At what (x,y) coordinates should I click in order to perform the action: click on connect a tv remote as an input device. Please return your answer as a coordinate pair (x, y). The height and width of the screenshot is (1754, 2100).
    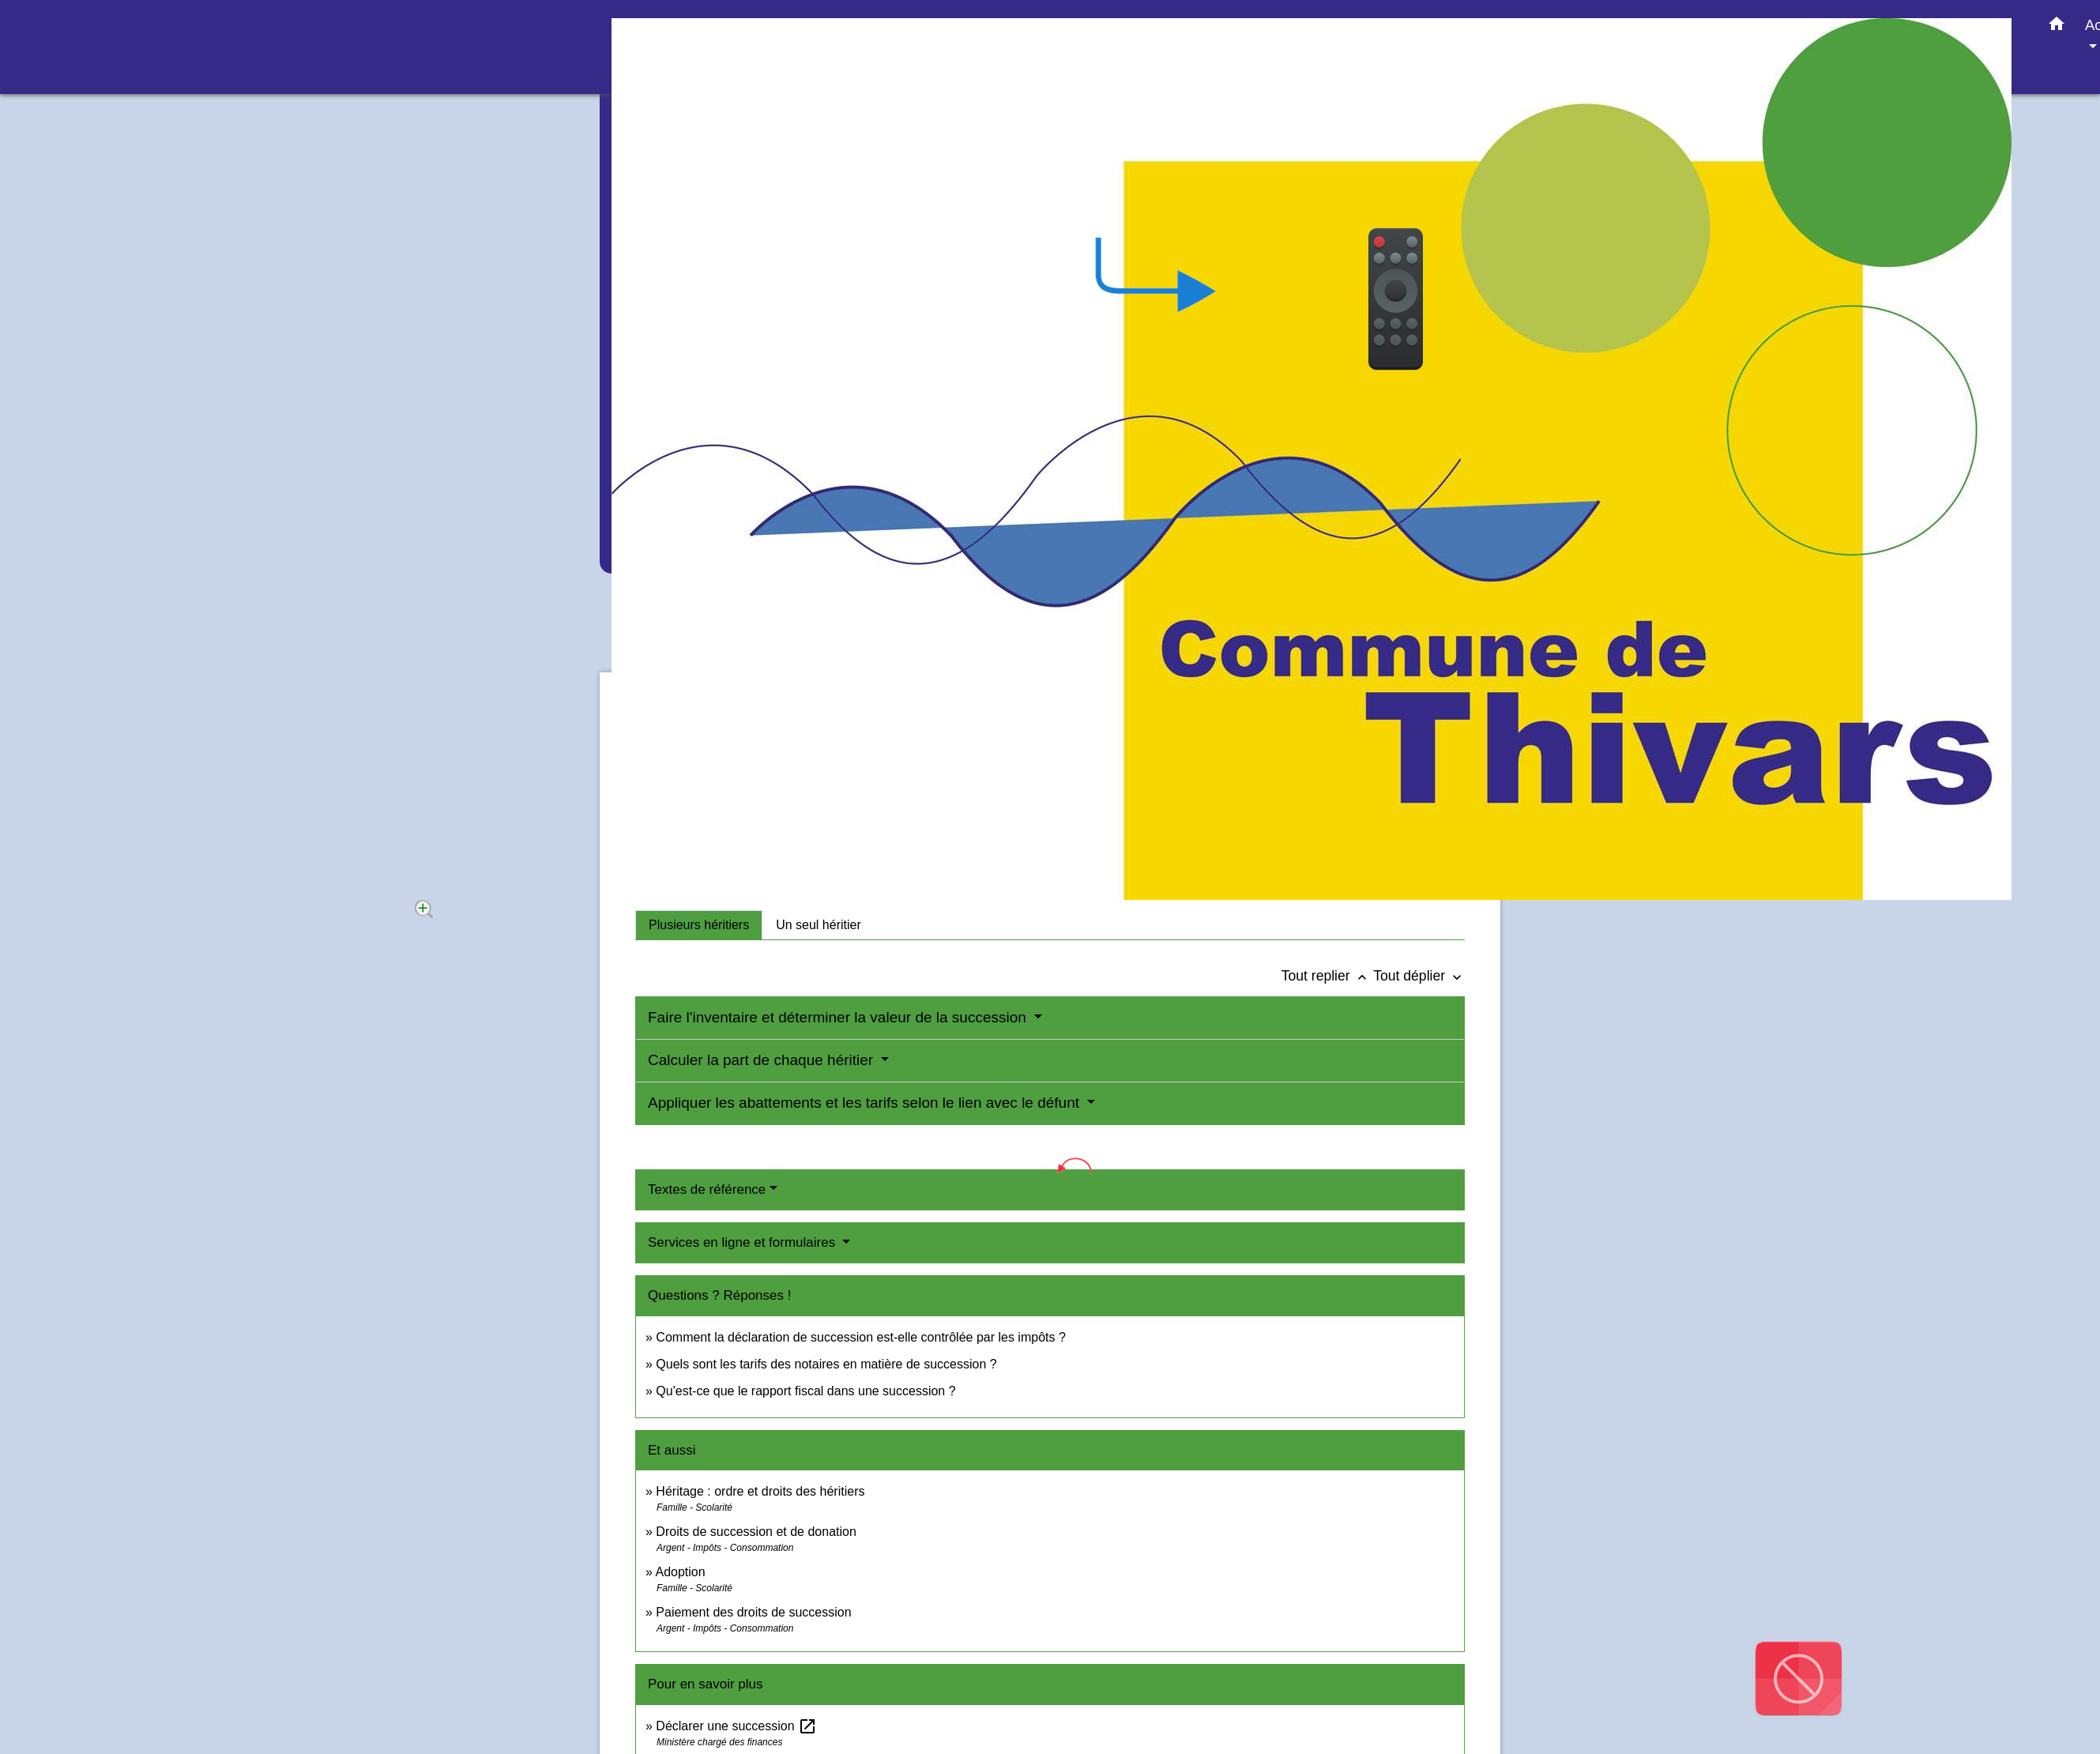
    Looking at the image, I should click on (1395, 299).